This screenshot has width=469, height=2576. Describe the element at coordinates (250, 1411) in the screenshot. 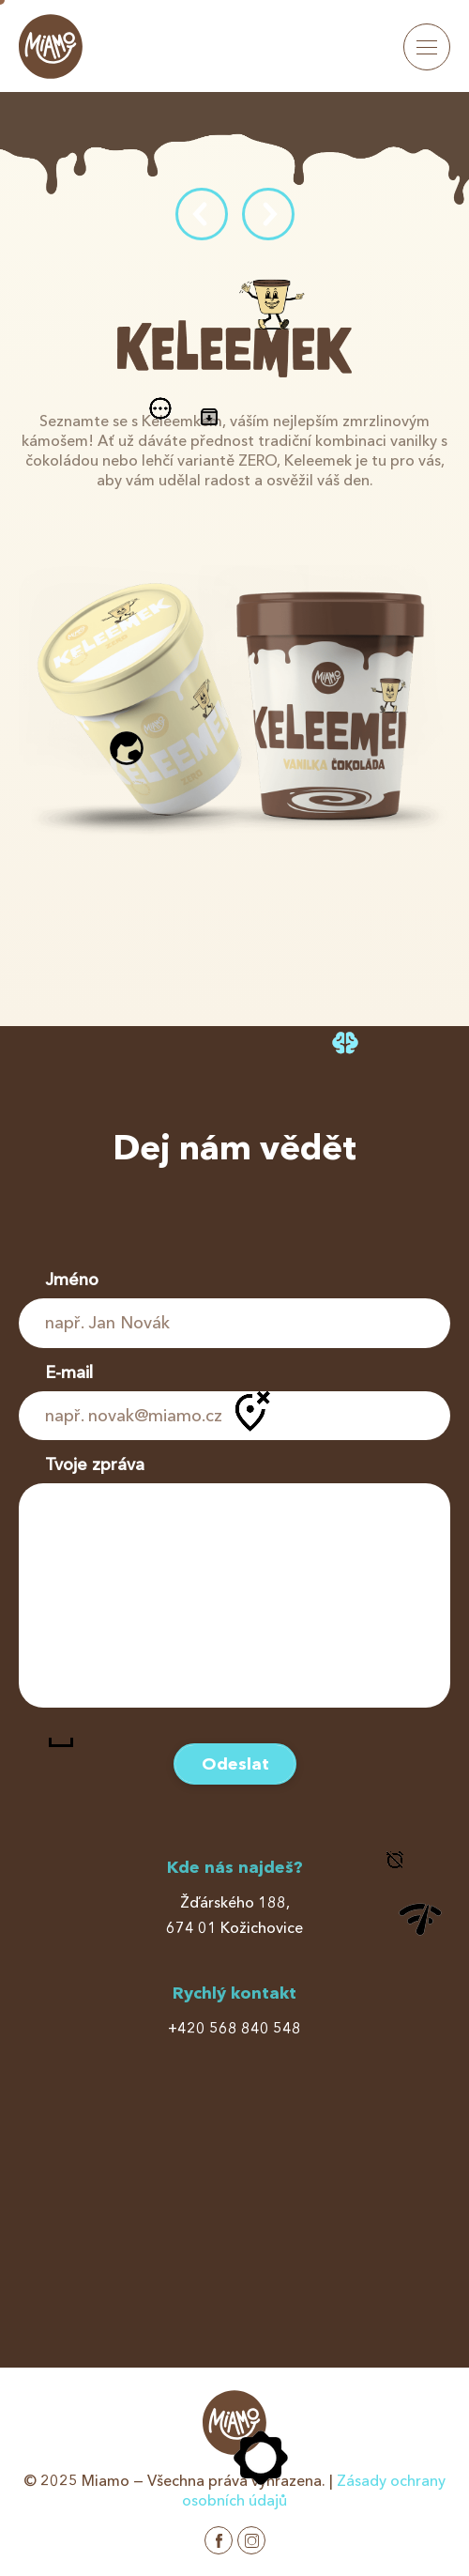

I see `remove a saved location` at that location.